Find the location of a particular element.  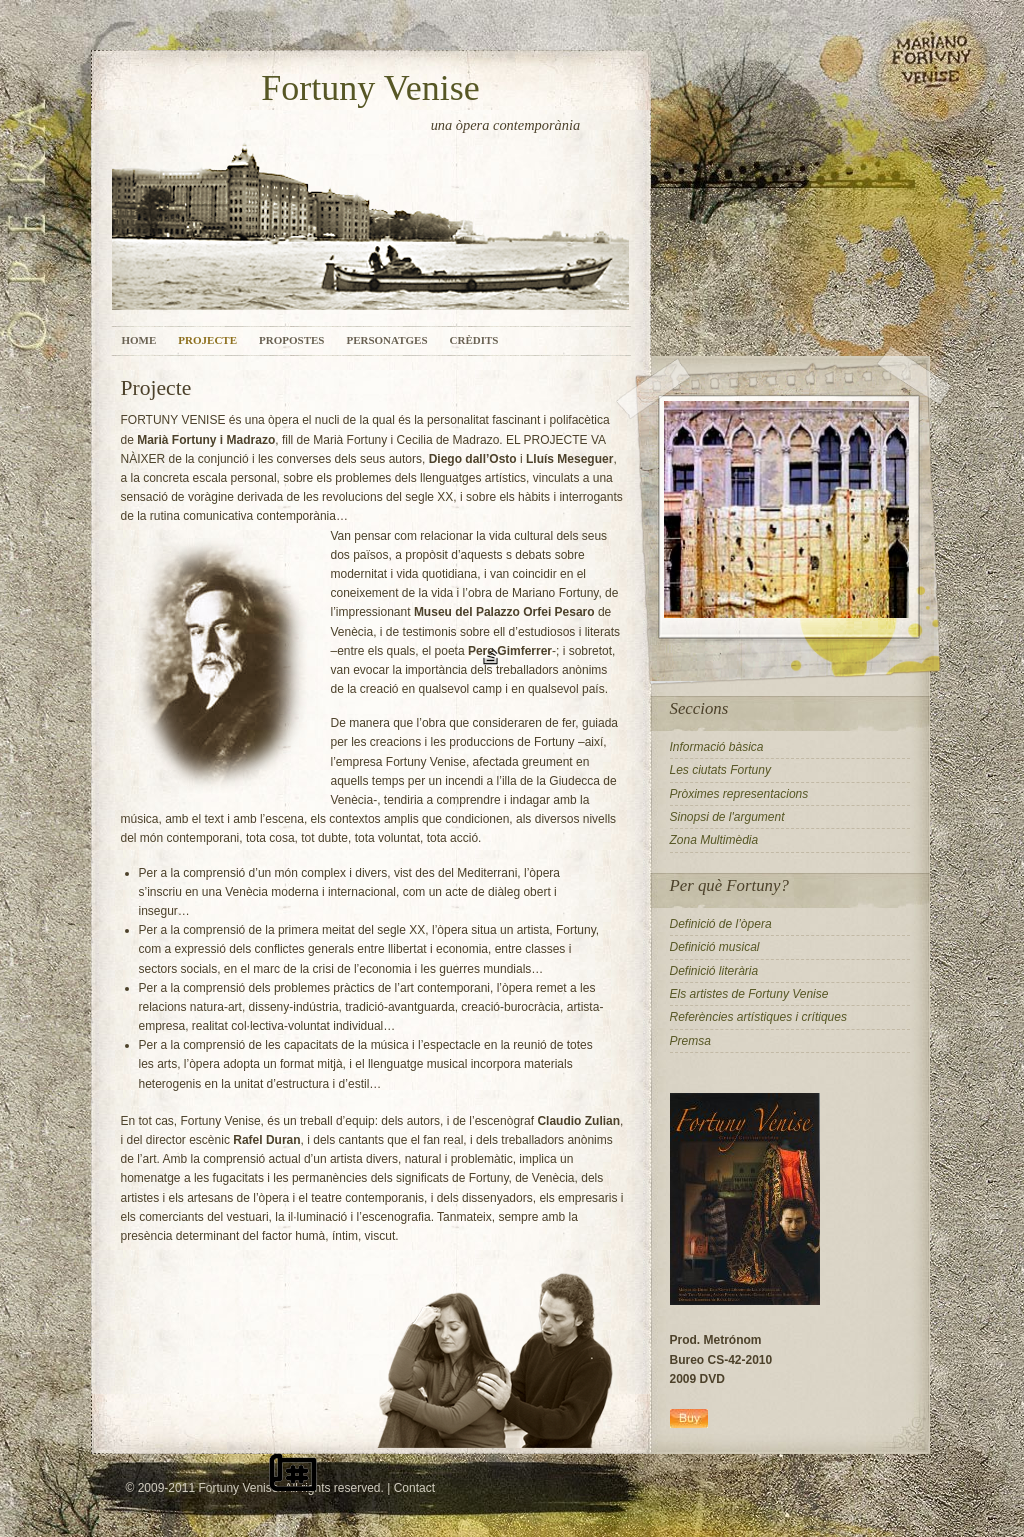

view project blueprints or technical plans is located at coordinates (293, 1474).